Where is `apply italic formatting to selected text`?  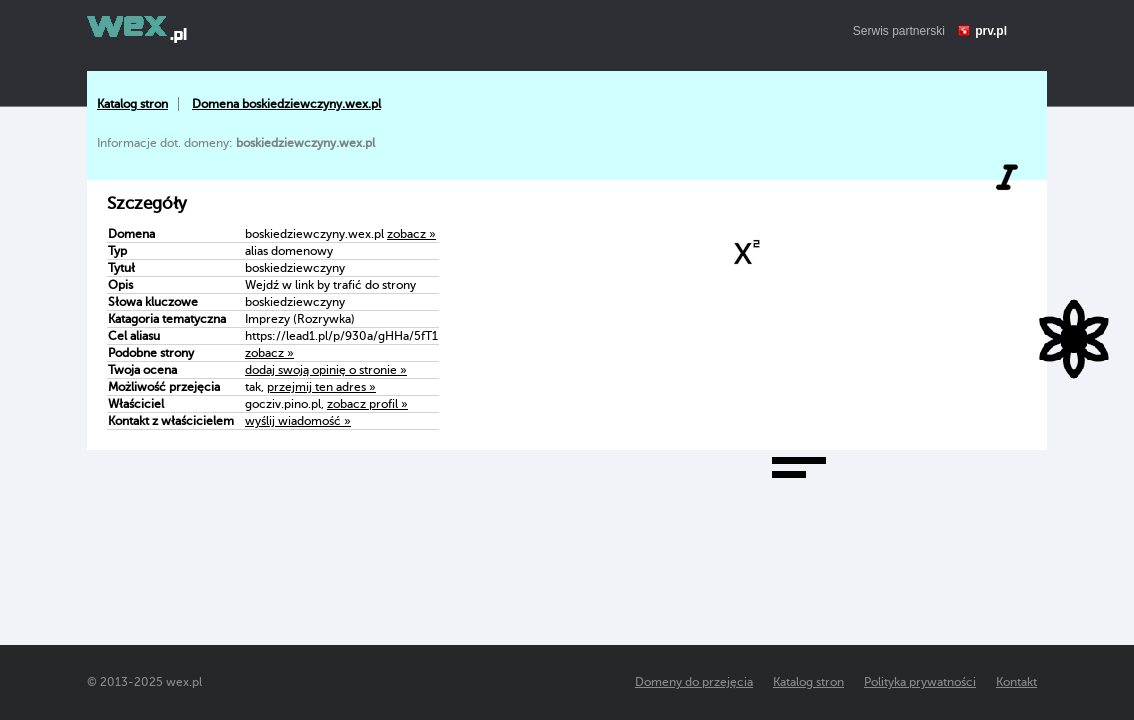
apply italic formatting to selected text is located at coordinates (1007, 179).